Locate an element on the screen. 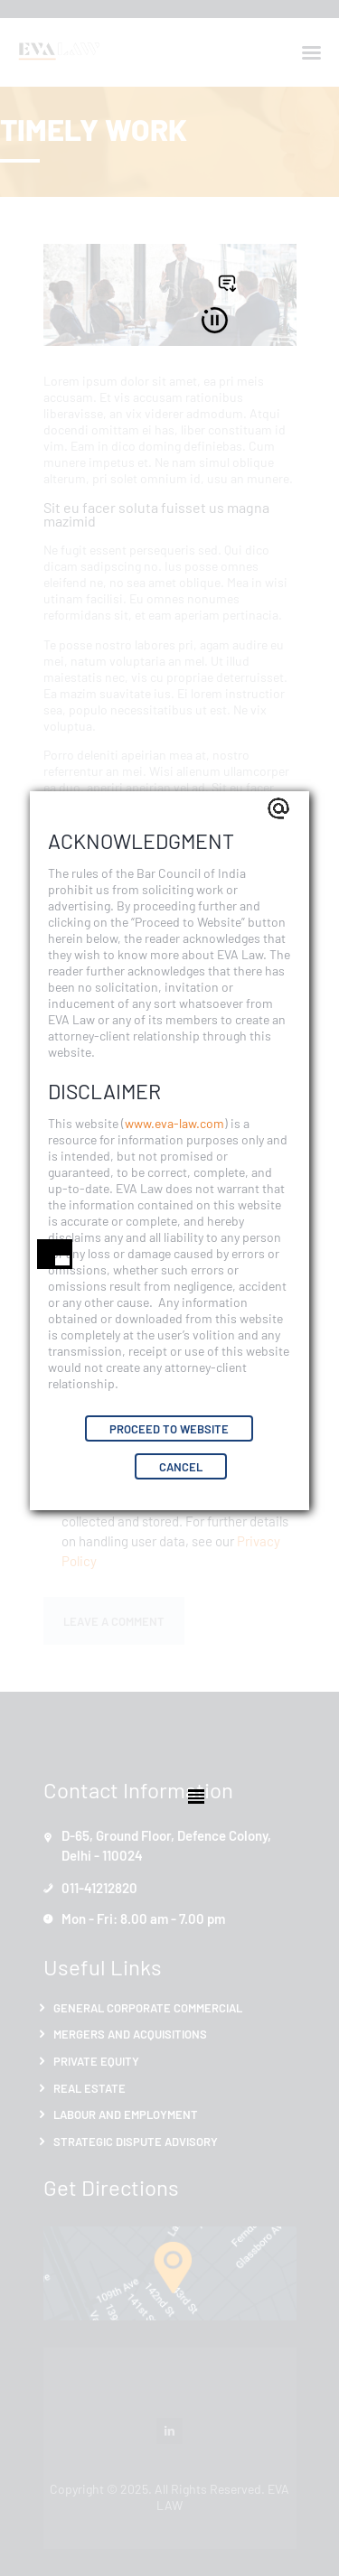 This screenshot has width=339, height=2576. enter or view email address is located at coordinates (278, 808).